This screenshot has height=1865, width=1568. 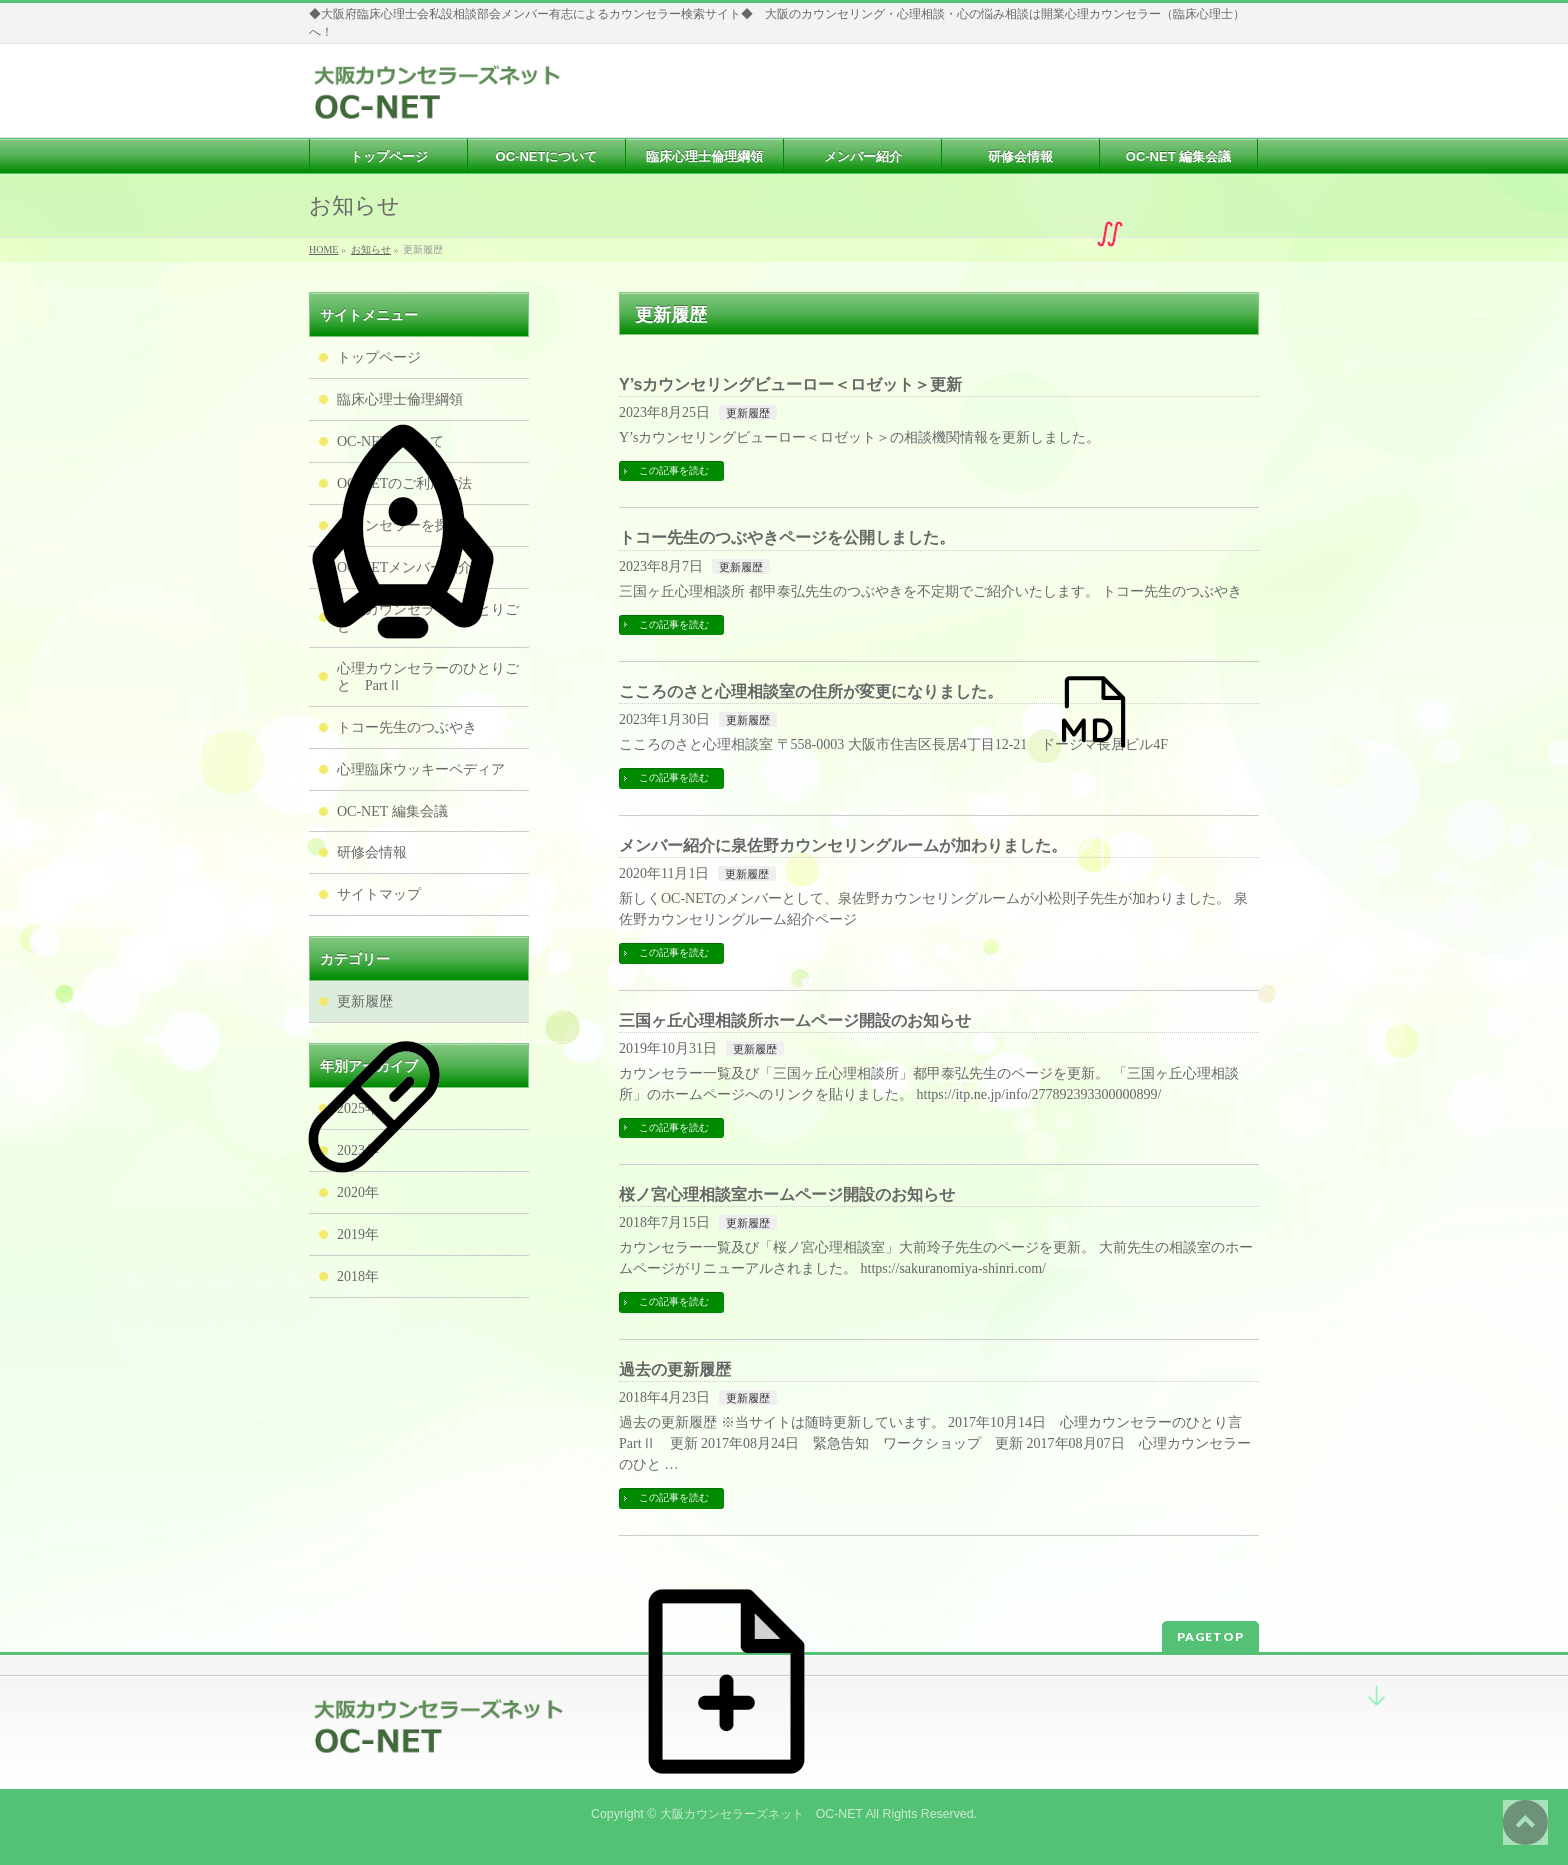 I want to click on open a markdown file, so click(x=1095, y=712).